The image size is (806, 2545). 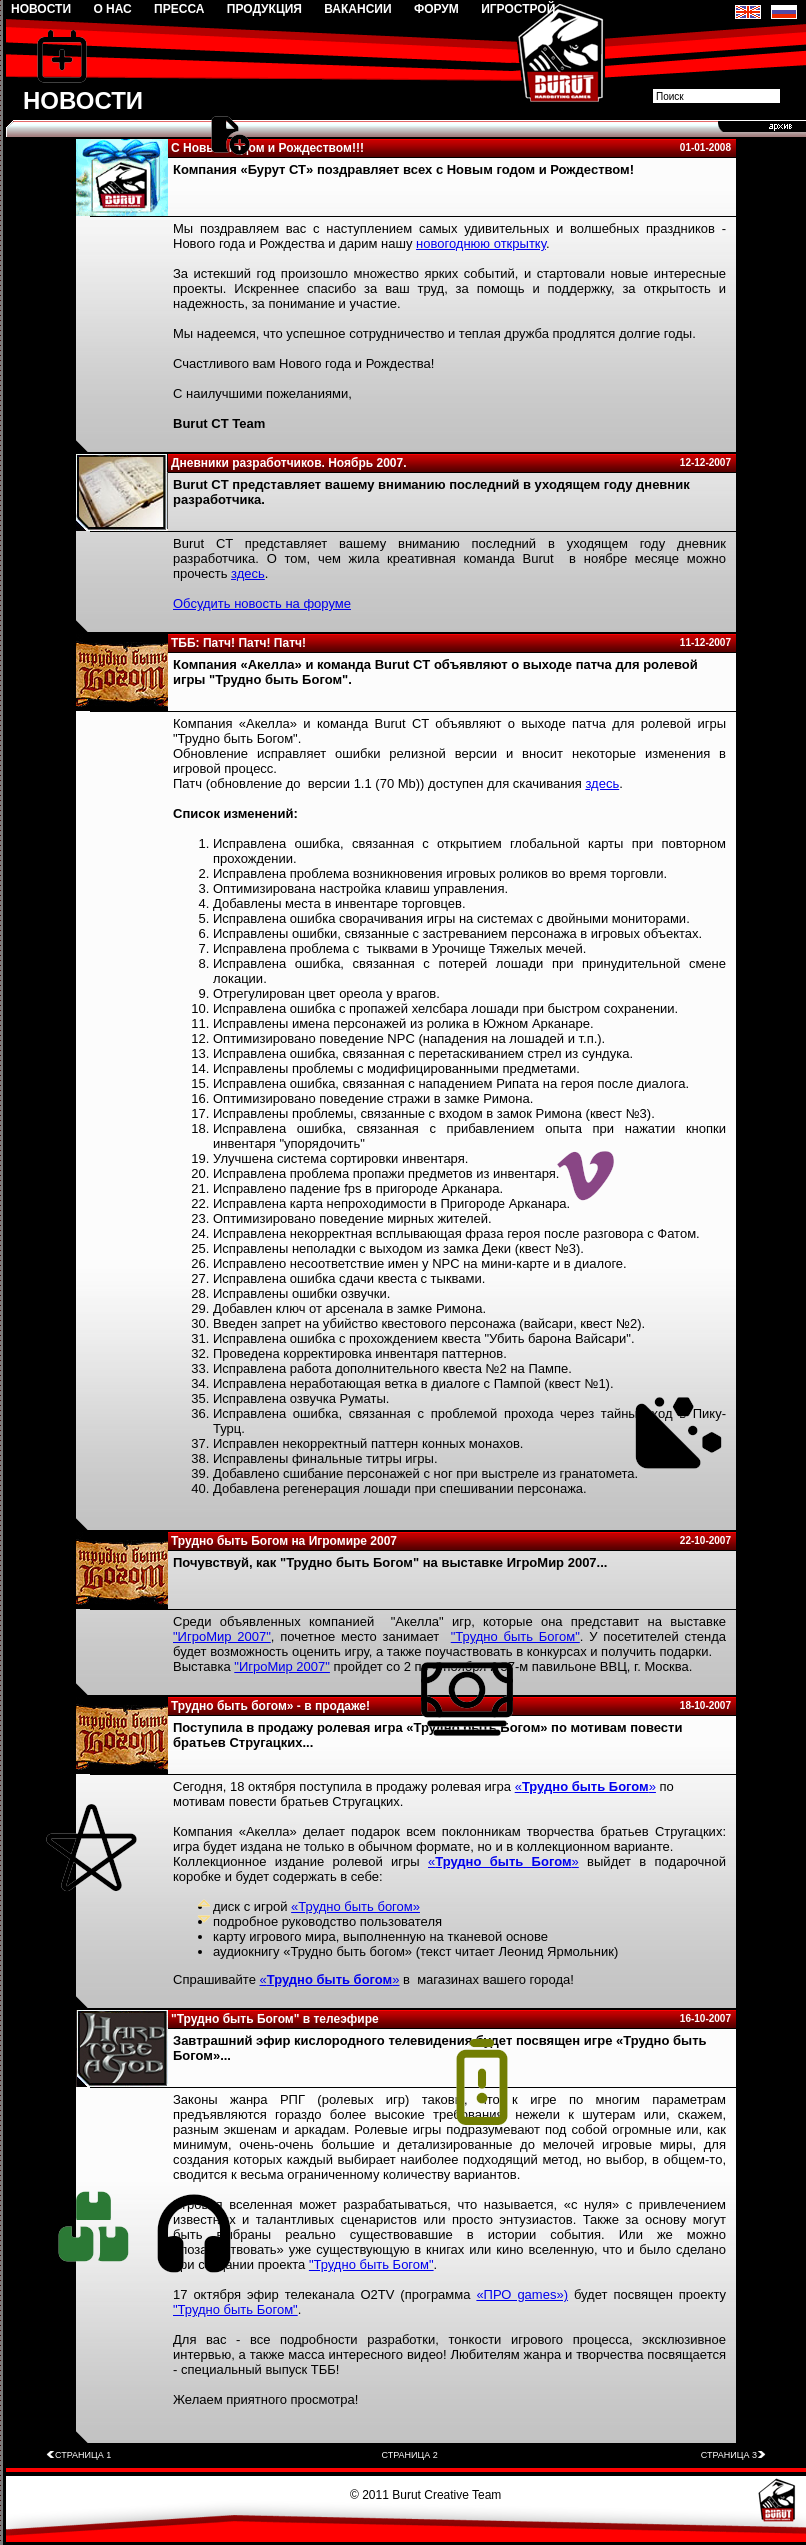 I want to click on view your cash balance, so click(x=467, y=1699).